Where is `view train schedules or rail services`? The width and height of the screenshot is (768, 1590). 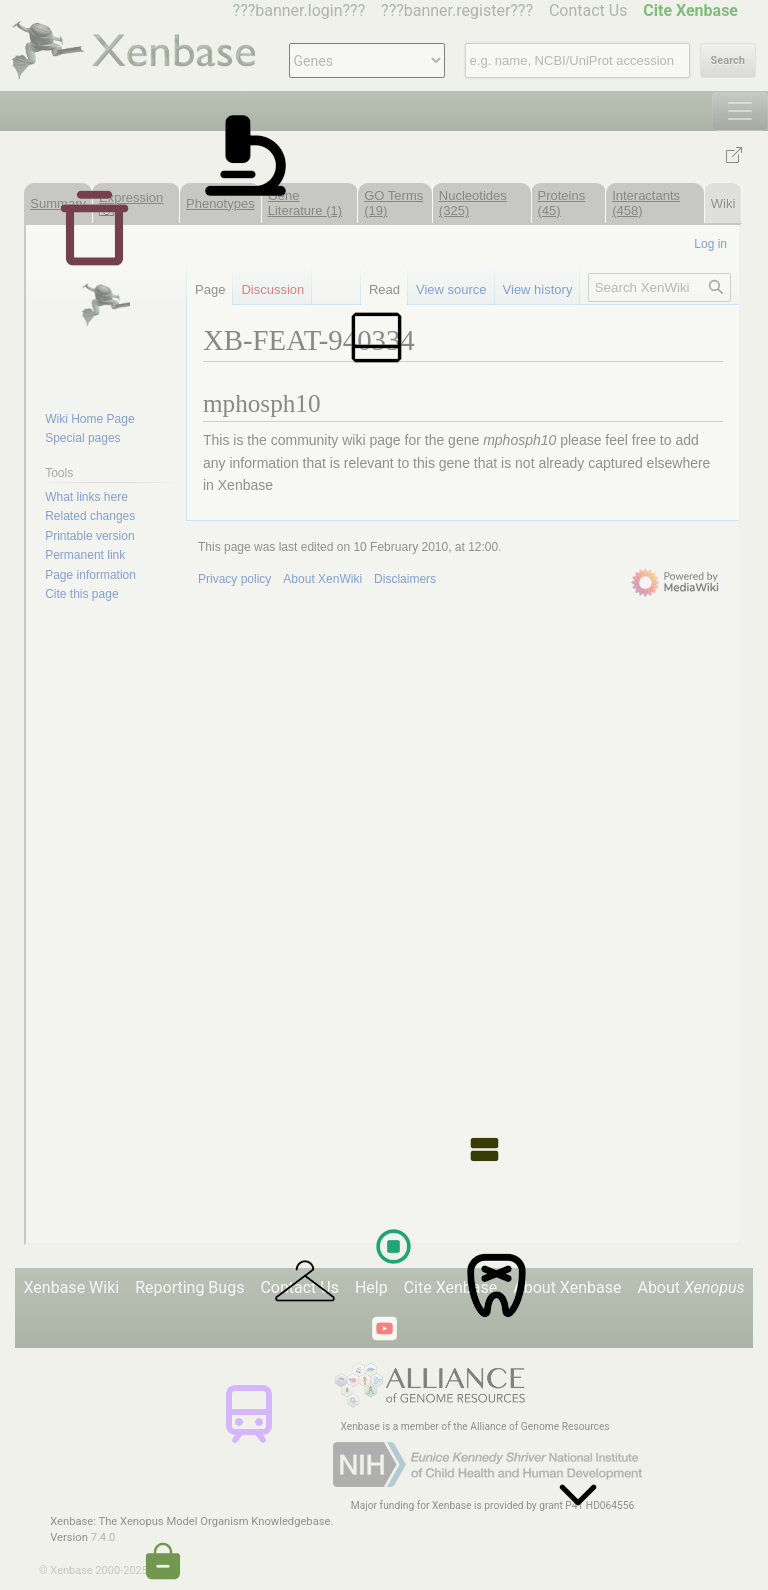
view train schedules or rail services is located at coordinates (249, 1412).